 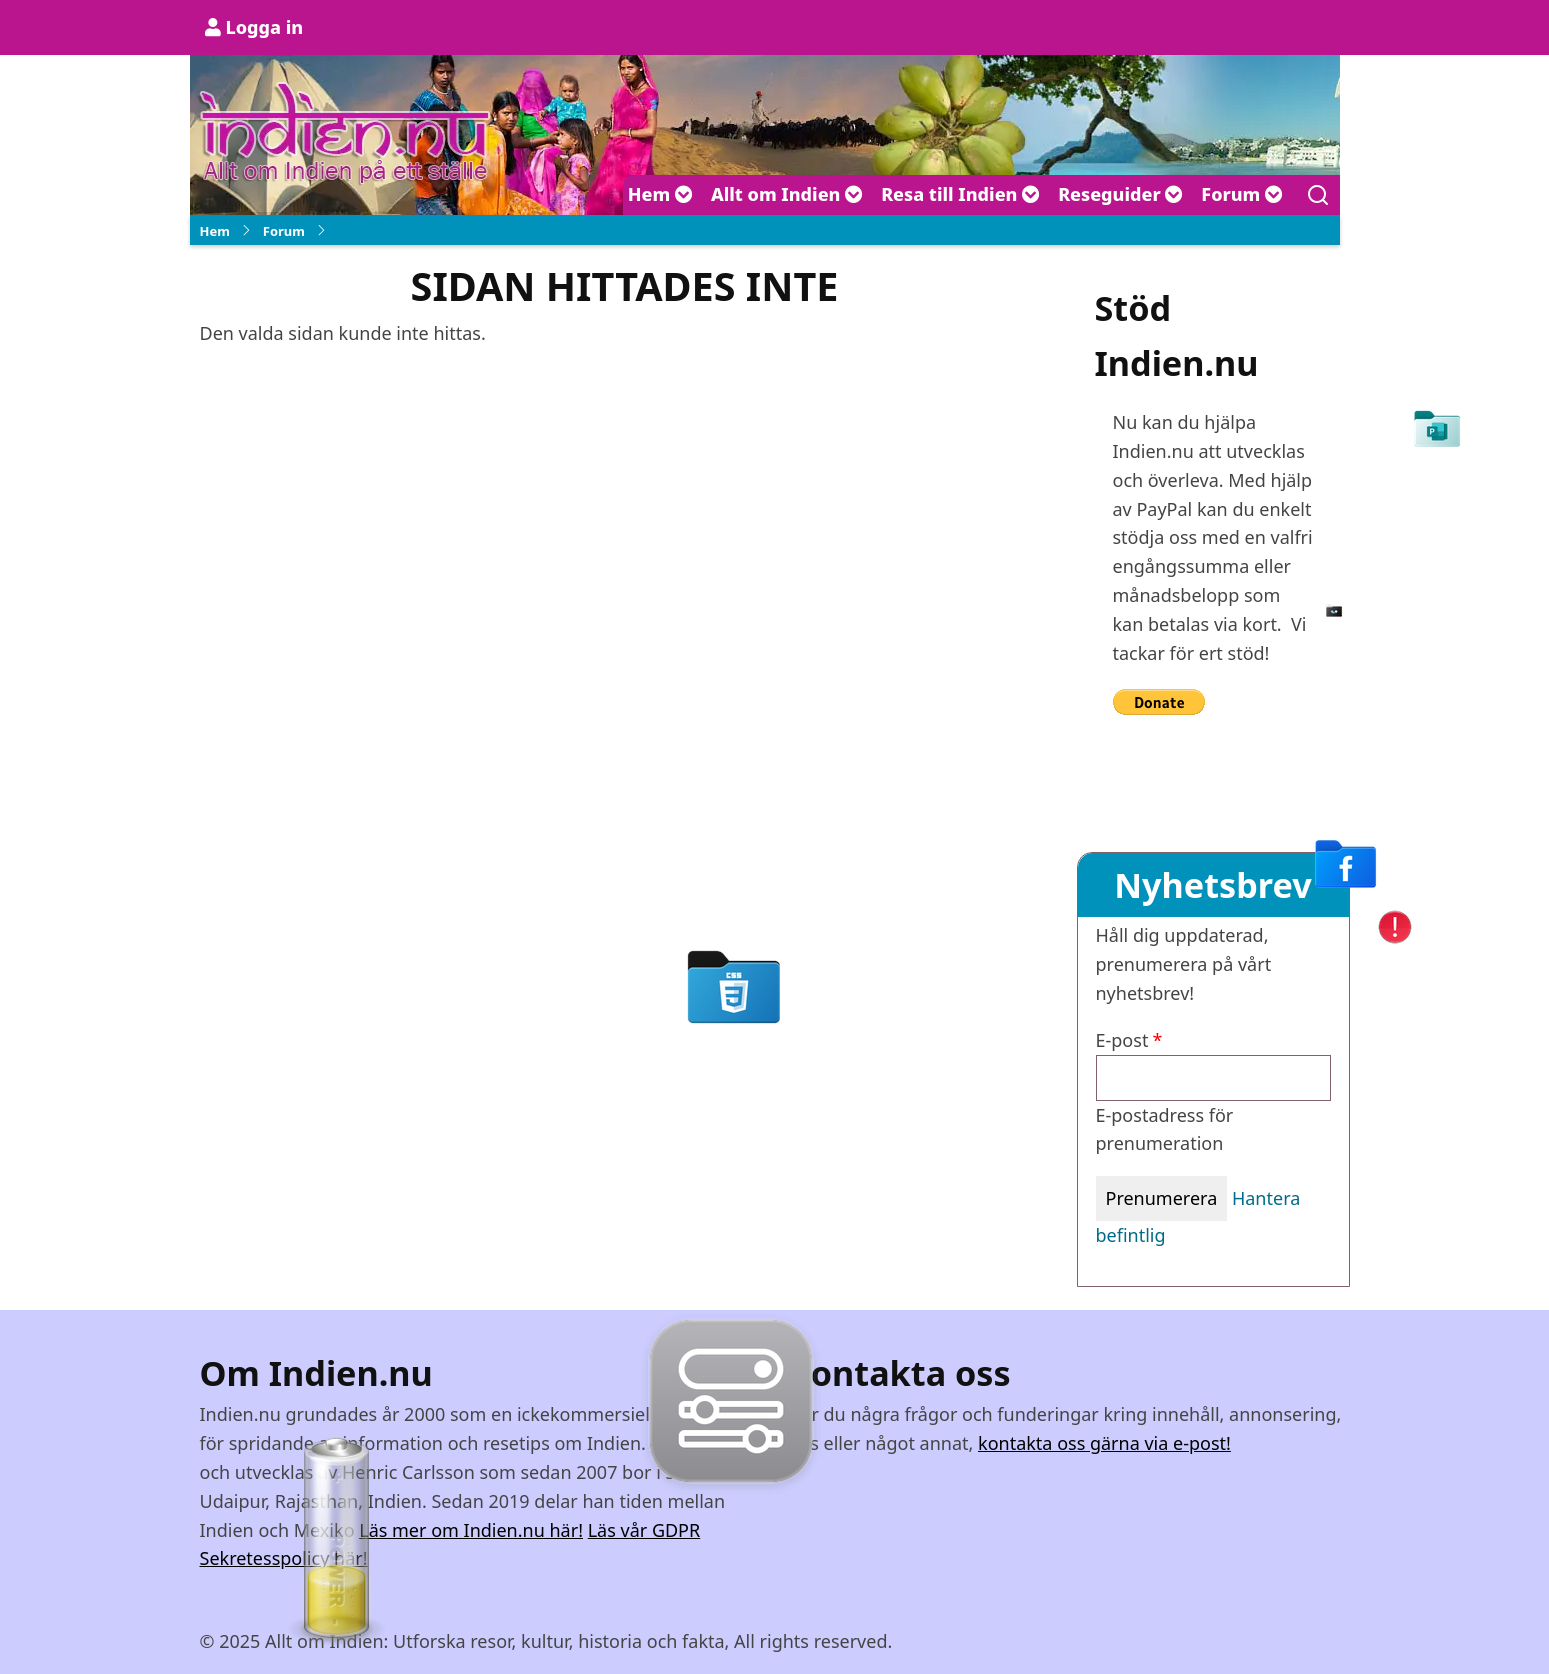 I want to click on indicates low battery level, so click(x=336, y=1542).